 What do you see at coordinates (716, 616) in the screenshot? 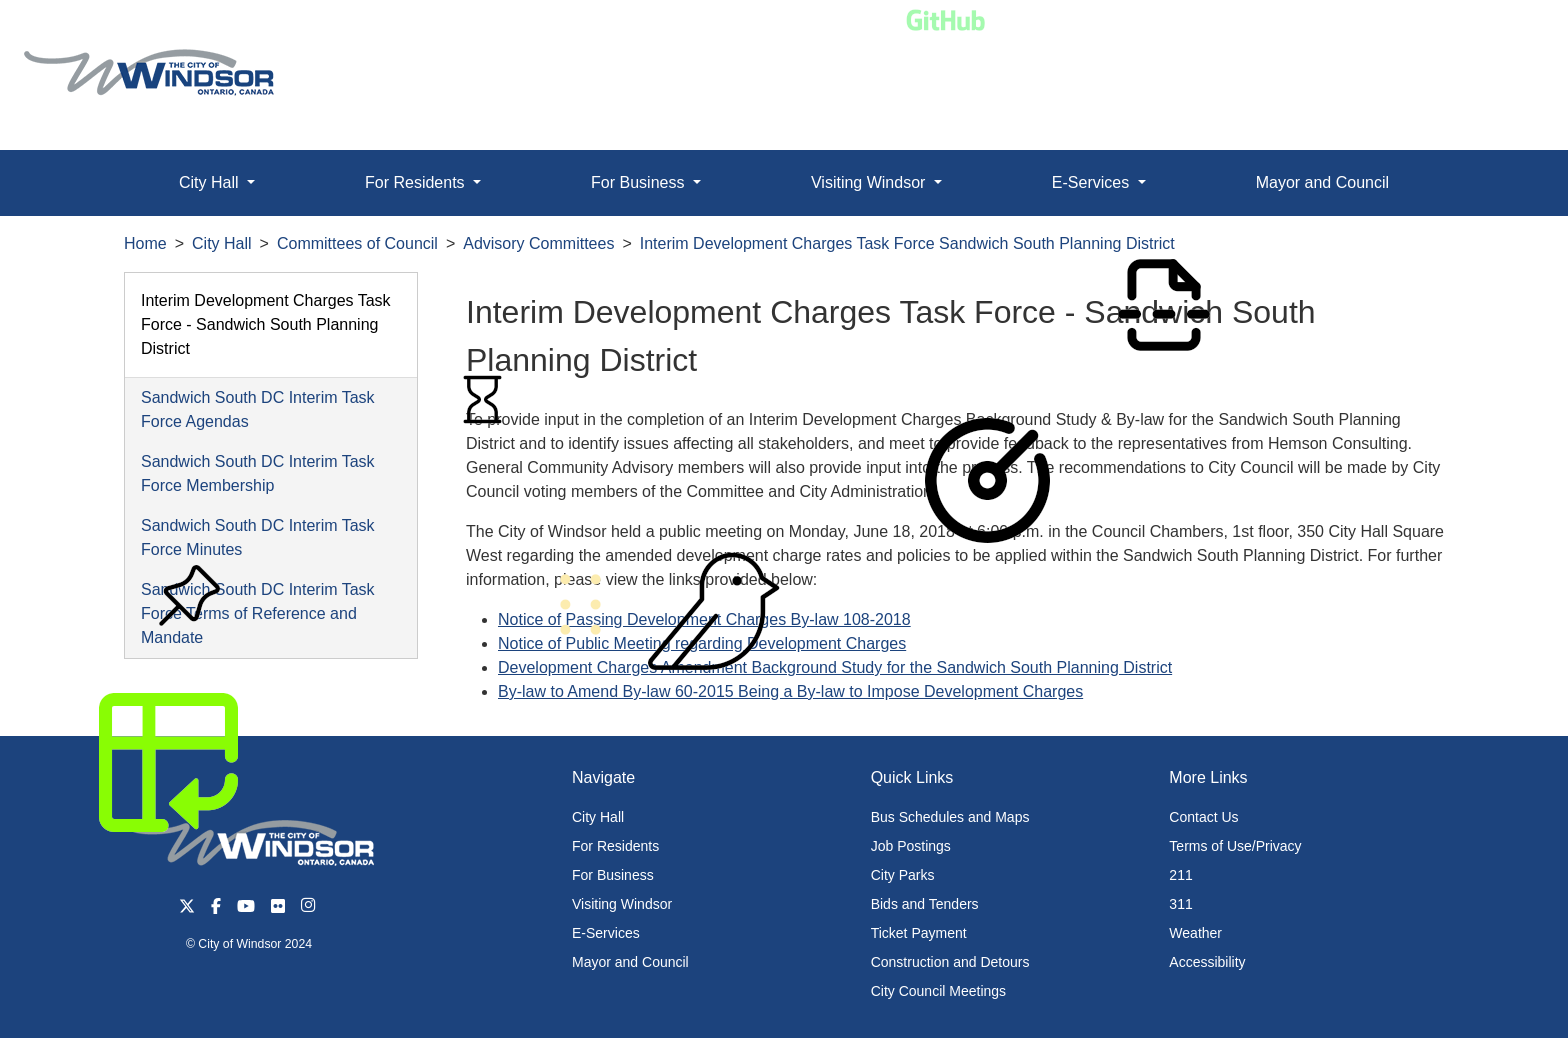
I see `navigate to twitter or social media sharing` at bounding box center [716, 616].